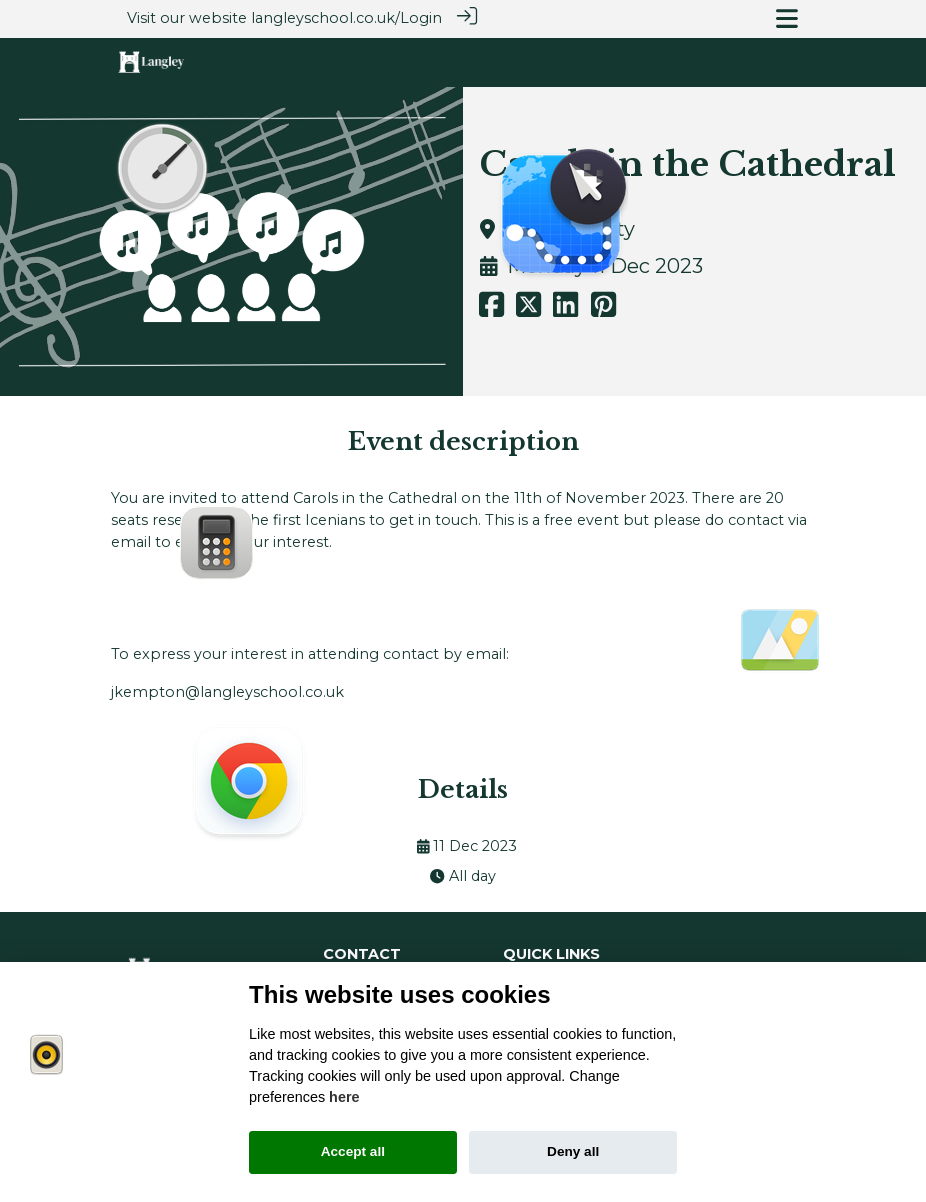  I want to click on open gnome connections remote desktop app, so click(561, 214).